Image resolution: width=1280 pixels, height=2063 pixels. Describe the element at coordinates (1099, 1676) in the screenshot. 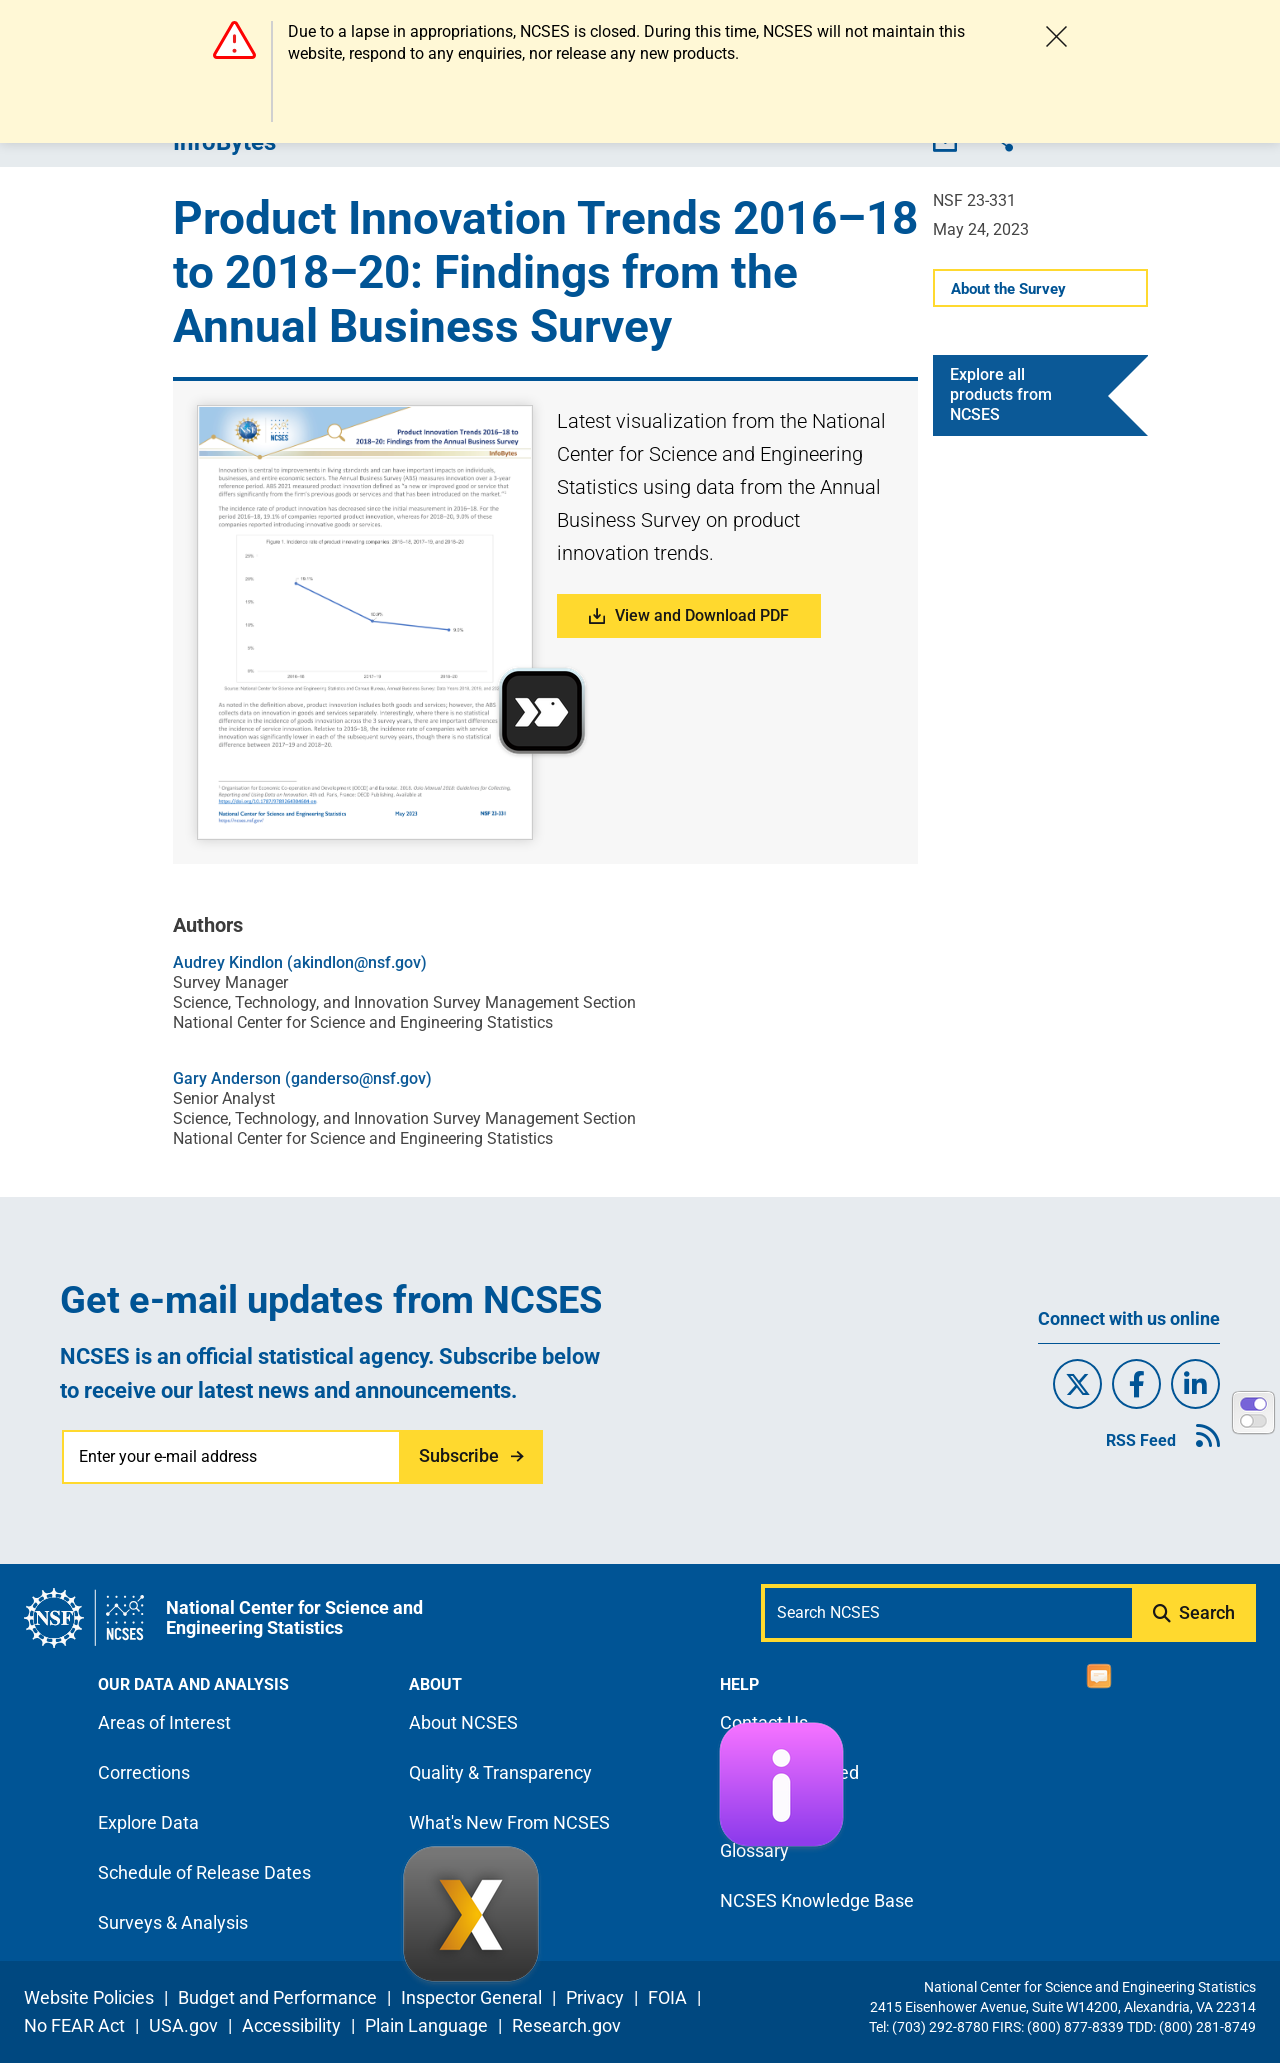

I see `open the messaging app` at that location.